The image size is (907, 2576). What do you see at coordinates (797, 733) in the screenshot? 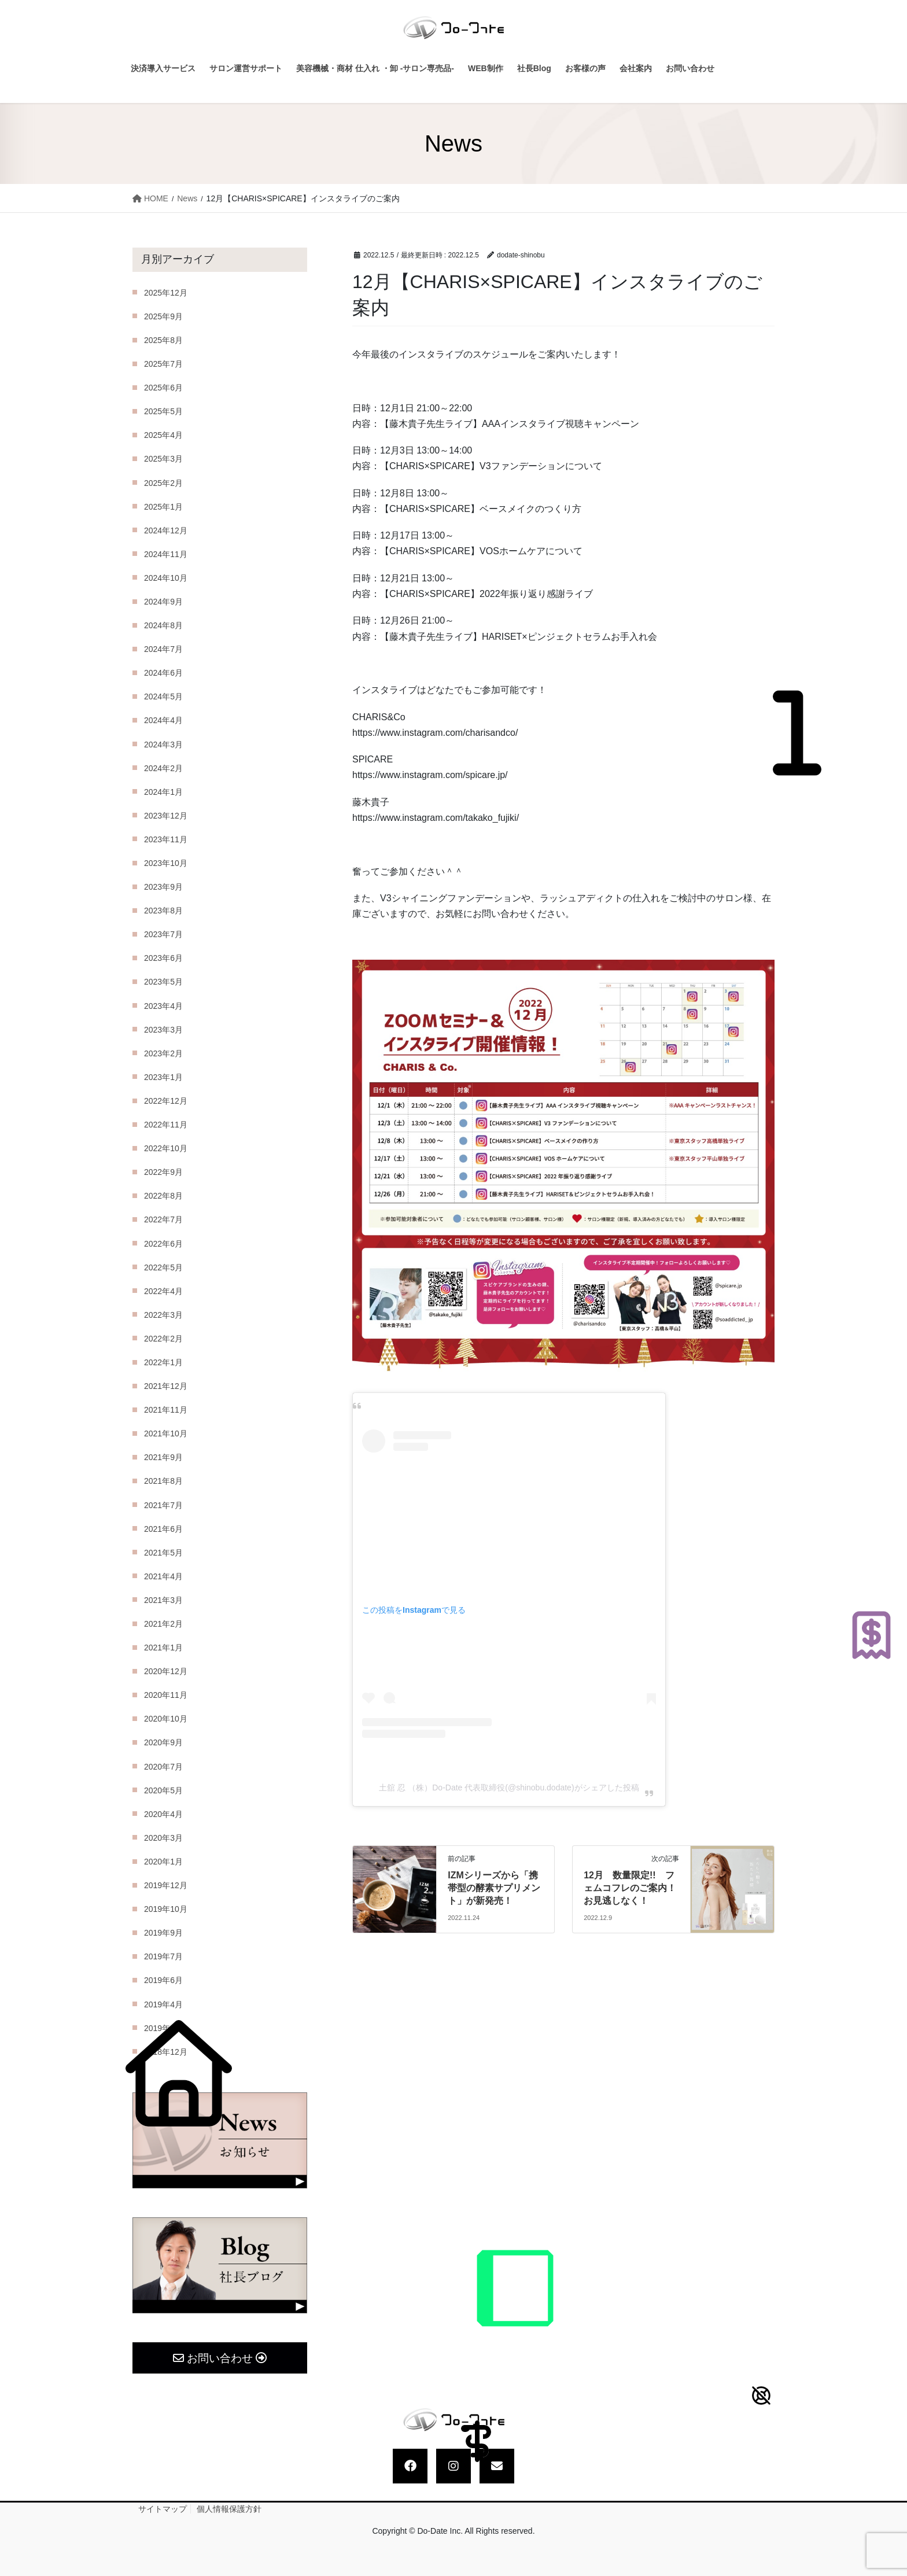
I see `indicates the number one or first item in a list` at bounding box center [797, 733].